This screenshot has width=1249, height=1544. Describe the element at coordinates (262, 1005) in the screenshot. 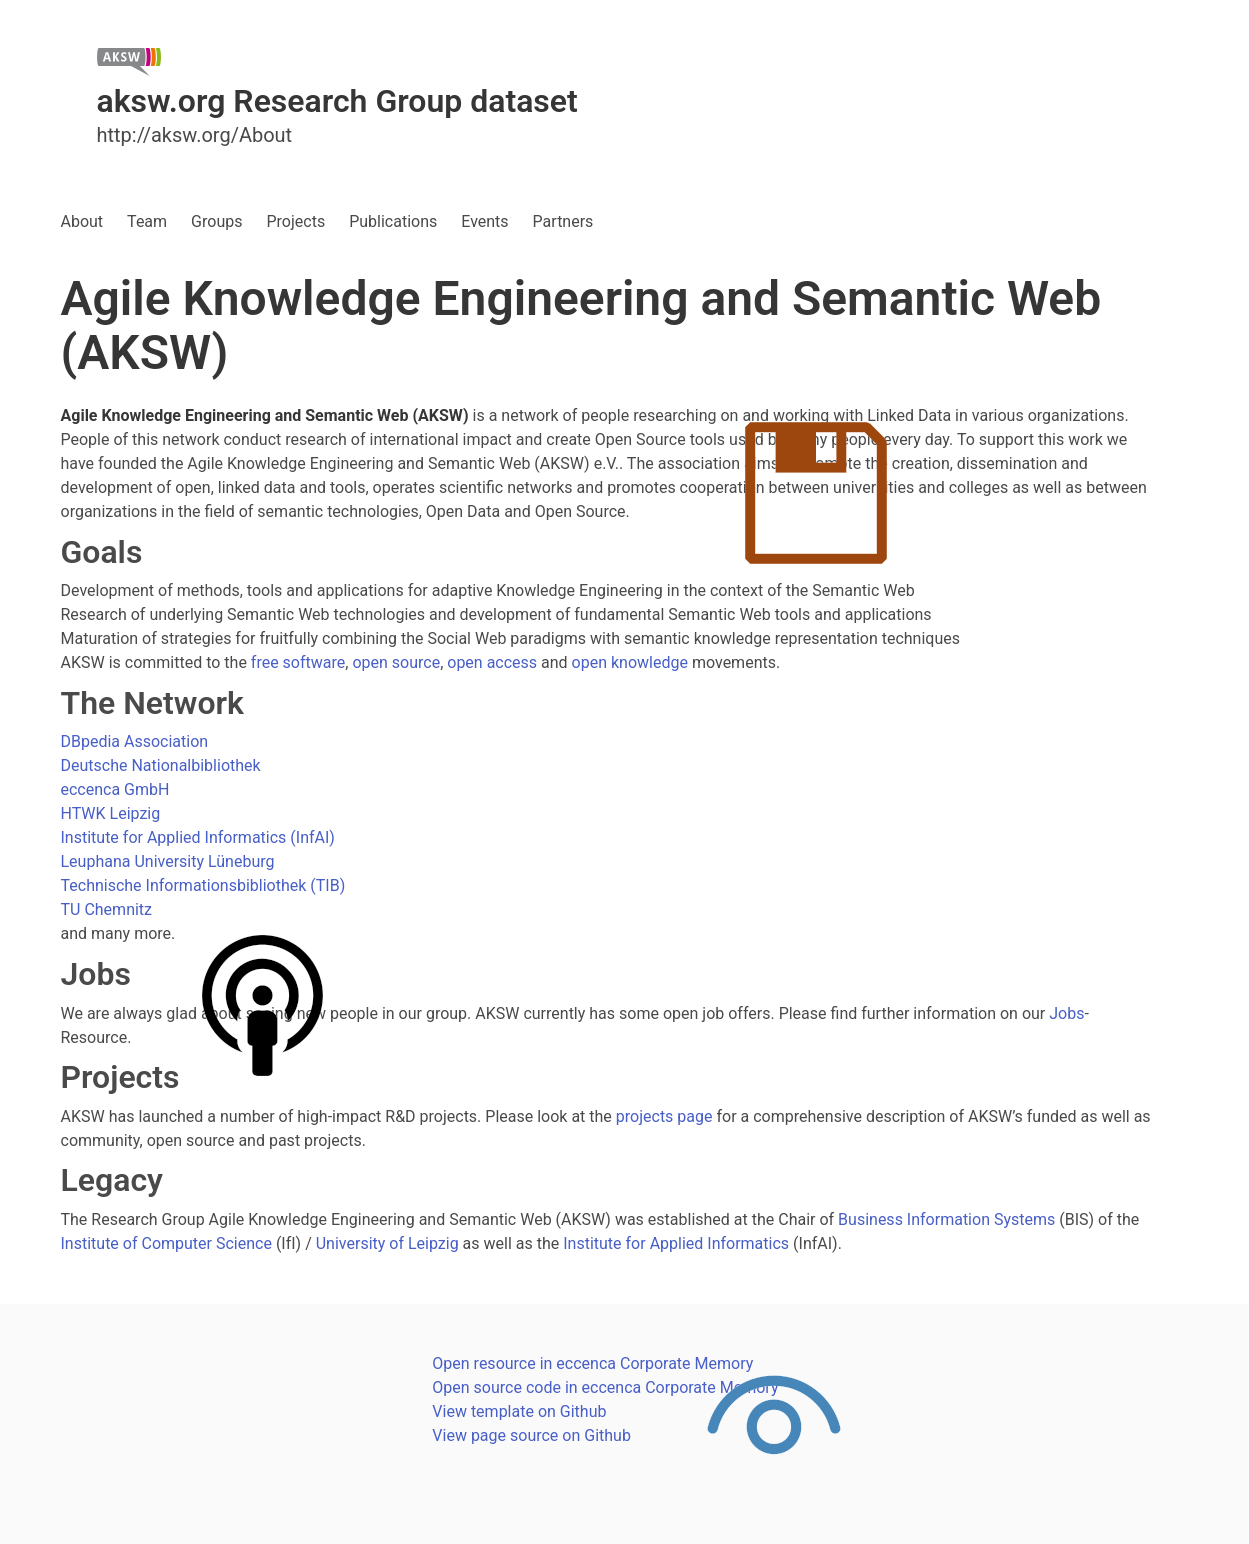

I see `start a live broadcast or stream` at that location.